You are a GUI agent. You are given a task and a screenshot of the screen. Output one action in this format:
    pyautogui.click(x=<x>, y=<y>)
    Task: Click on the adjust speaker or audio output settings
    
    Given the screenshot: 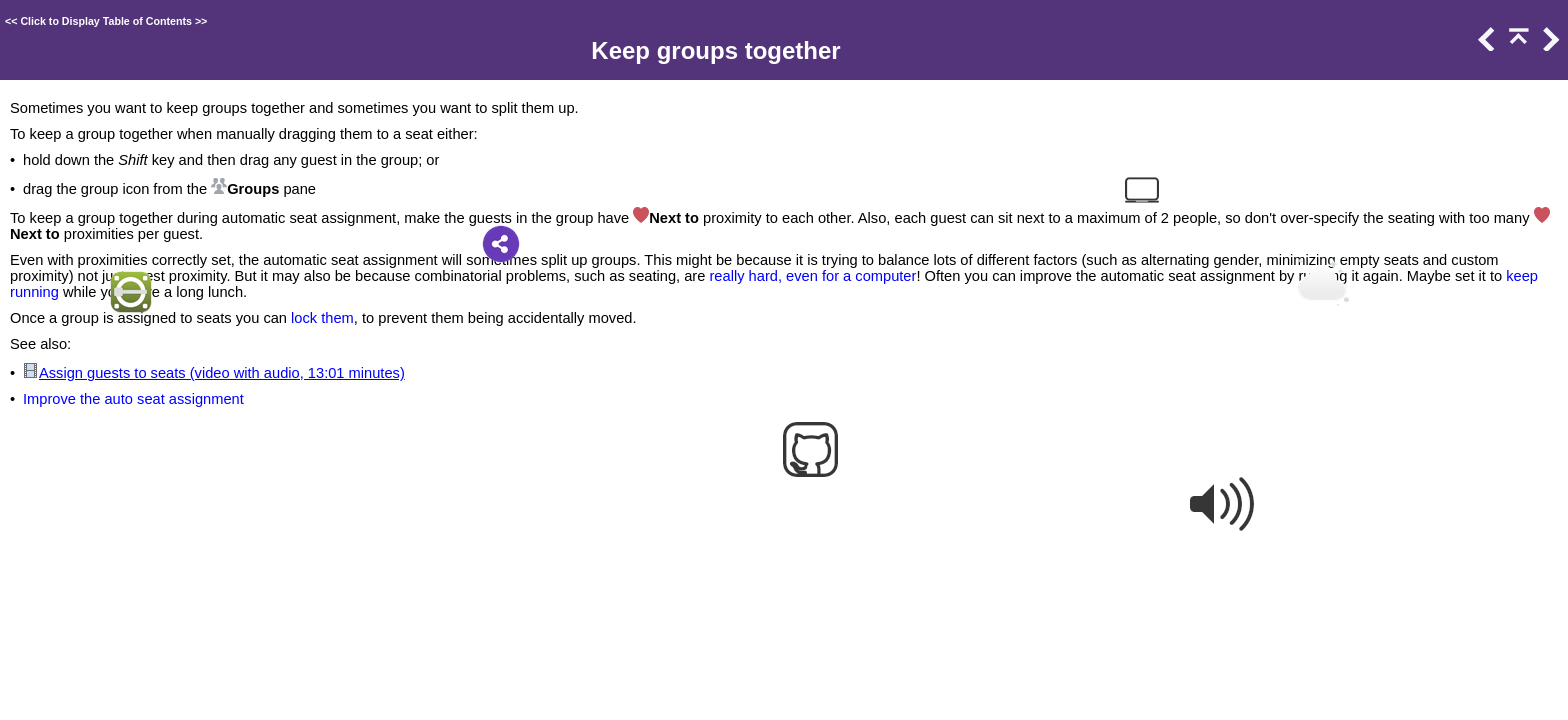 What is the action you would take?
    pyautogui.click(x=1222, y=504)
    